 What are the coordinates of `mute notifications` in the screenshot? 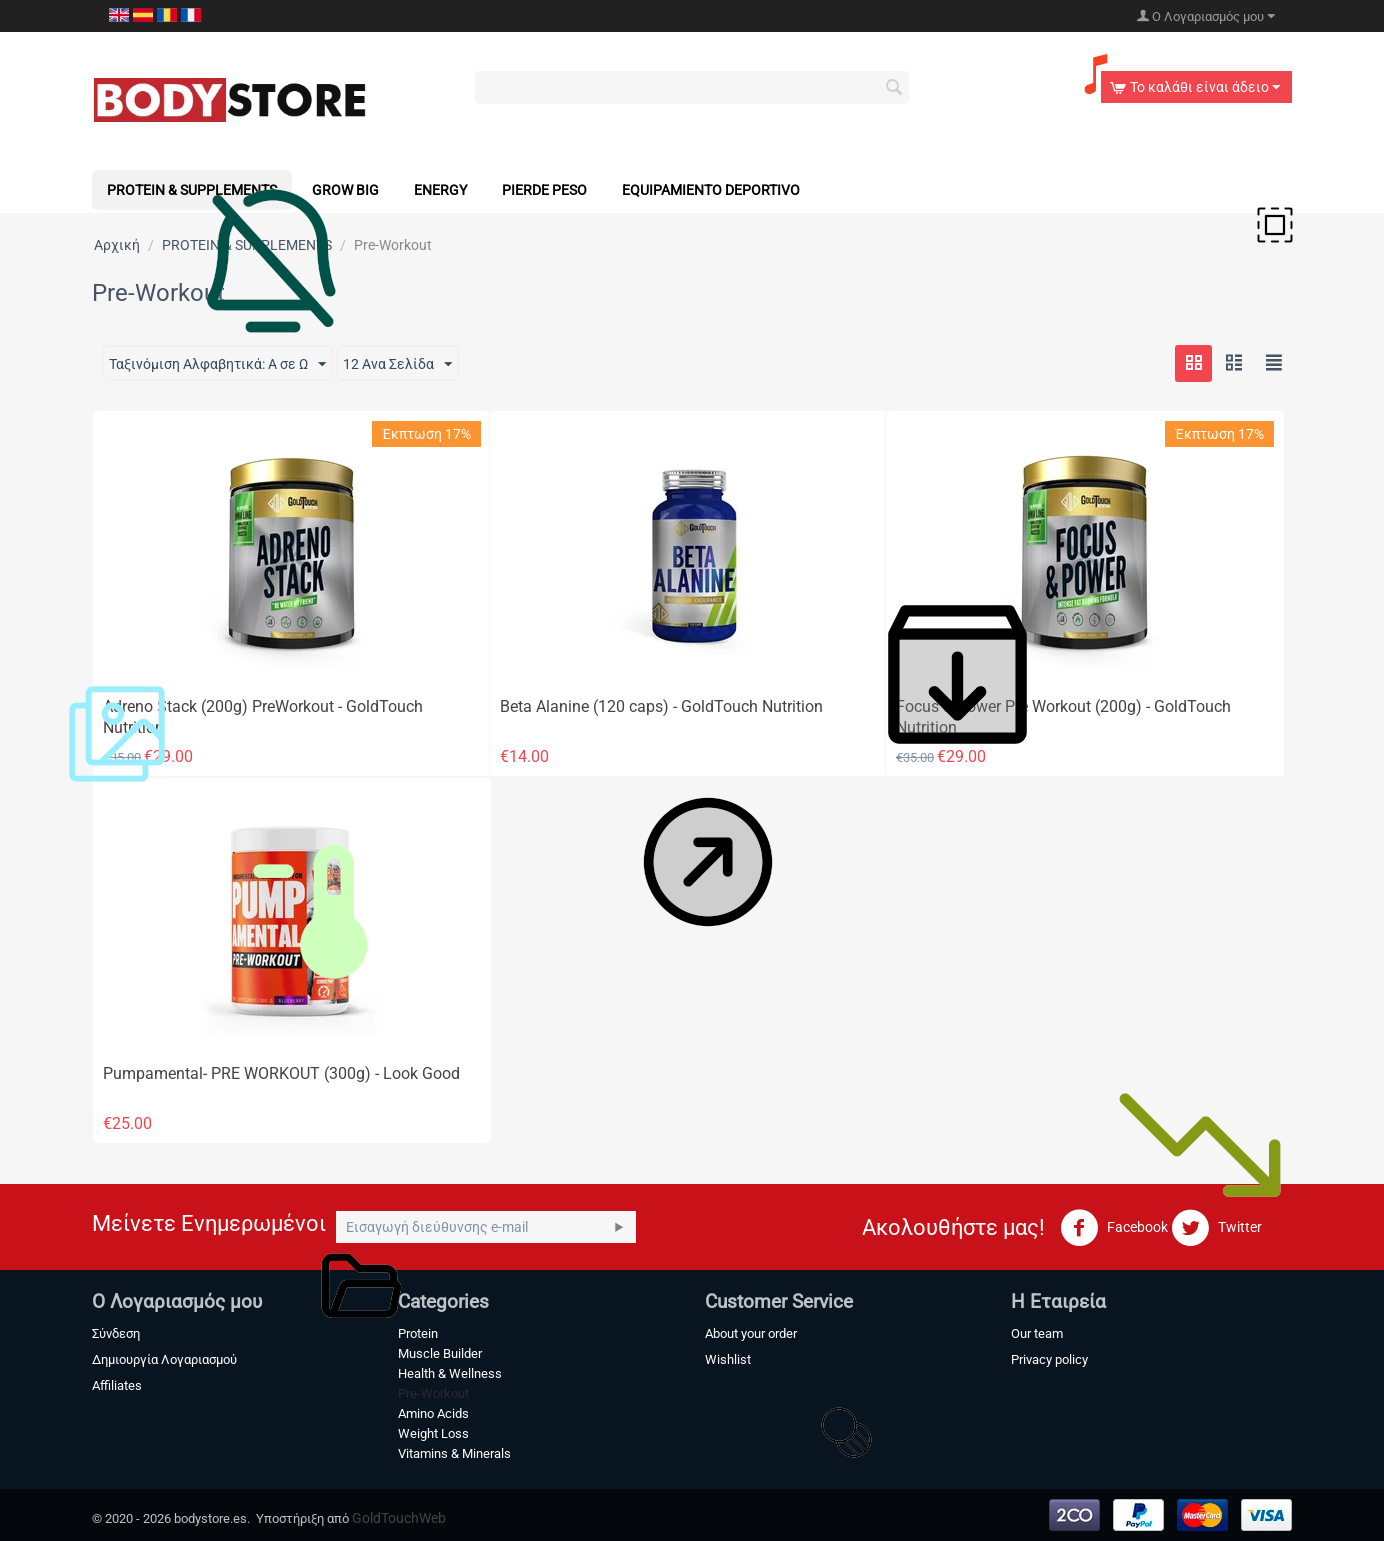 It's located at (273, 261).